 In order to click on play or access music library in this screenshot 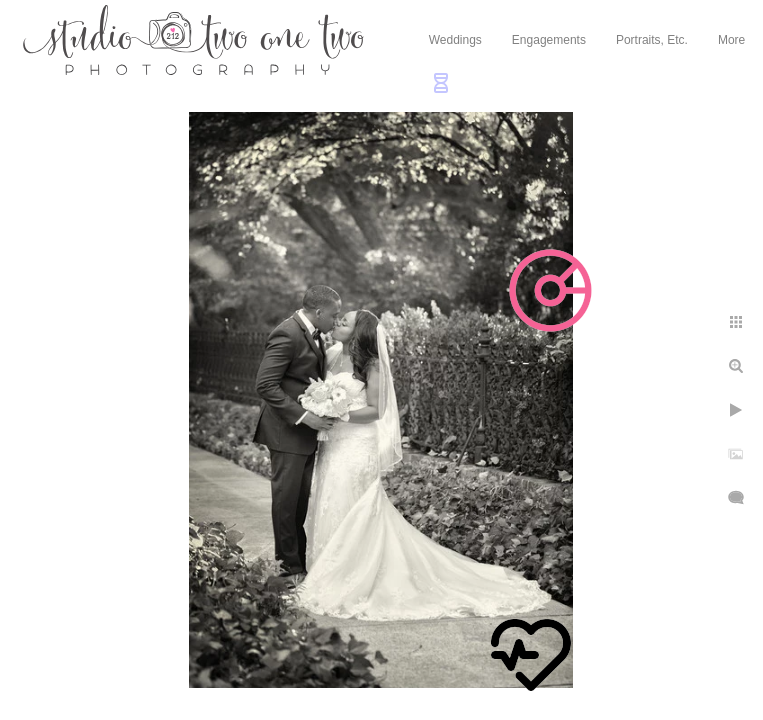, I will do `click(550, 290)`.